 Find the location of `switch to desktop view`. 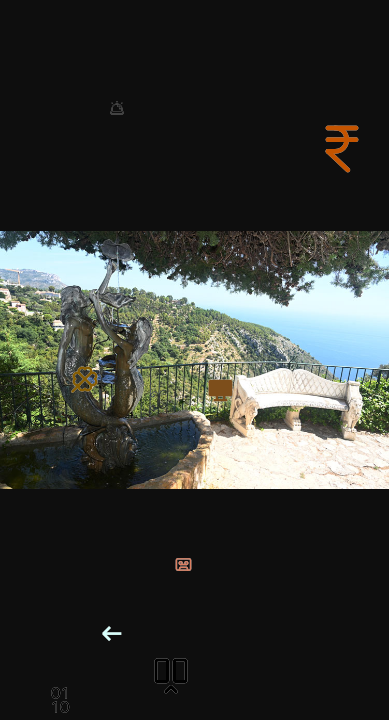

switch to desktop view is located at coordinates (220, 390).